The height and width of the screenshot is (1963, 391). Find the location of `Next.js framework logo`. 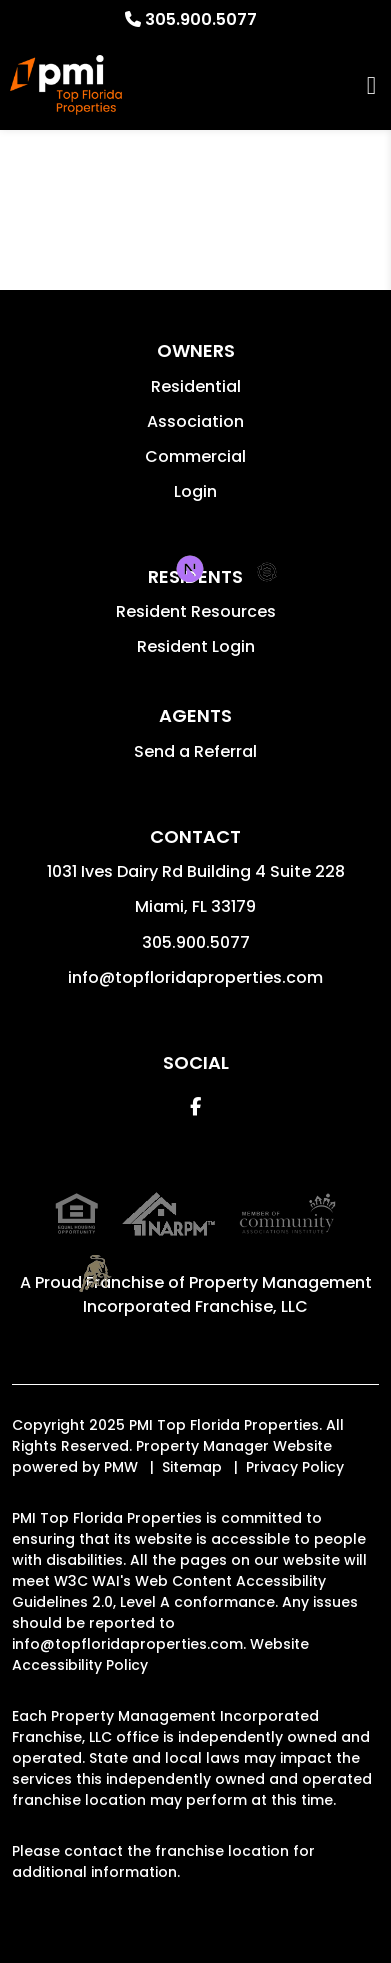

Next.js framework logo is located at coordinates (190, 569).